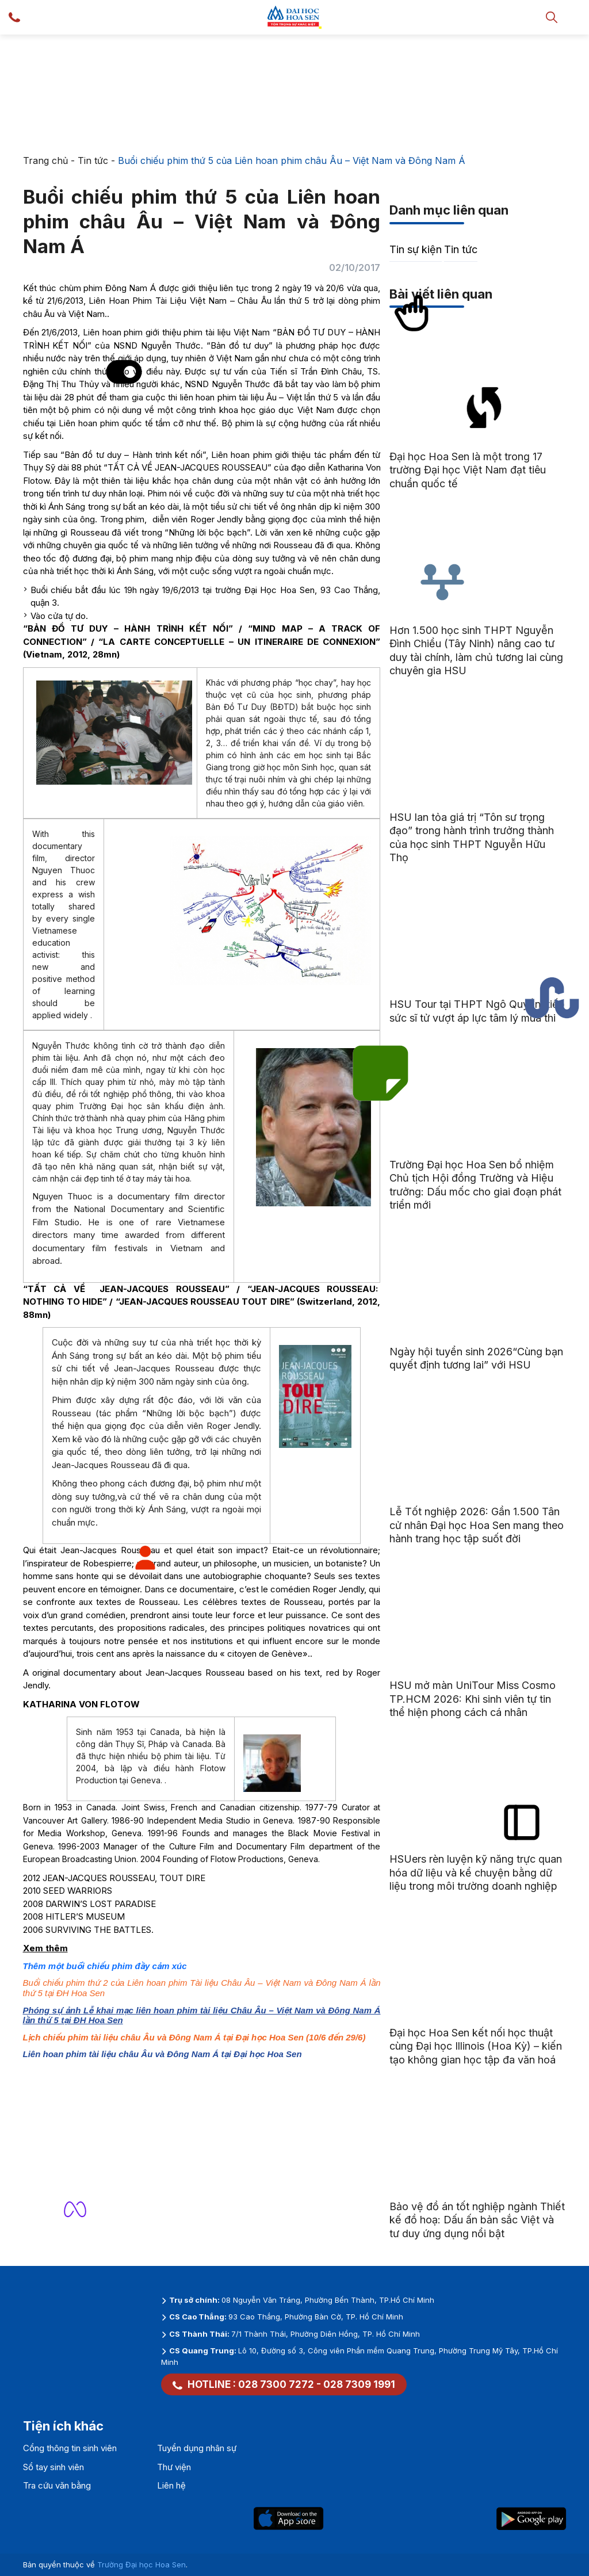  I want to click on view timeline or chronological history, so click(442, 582).